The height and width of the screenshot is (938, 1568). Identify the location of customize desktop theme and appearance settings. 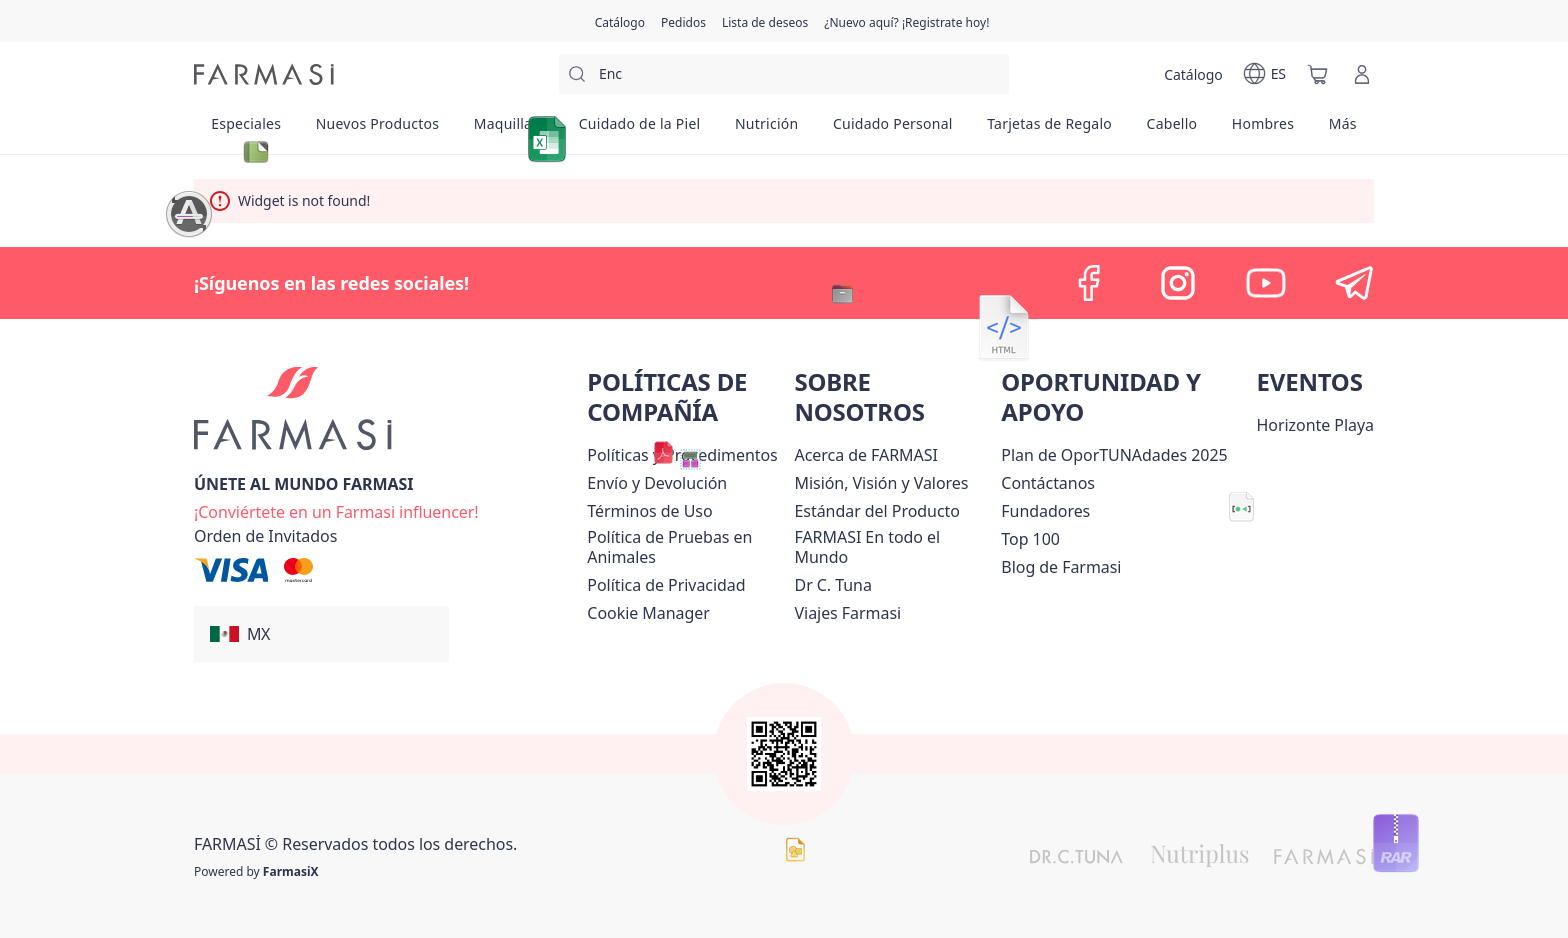
(256, 152).